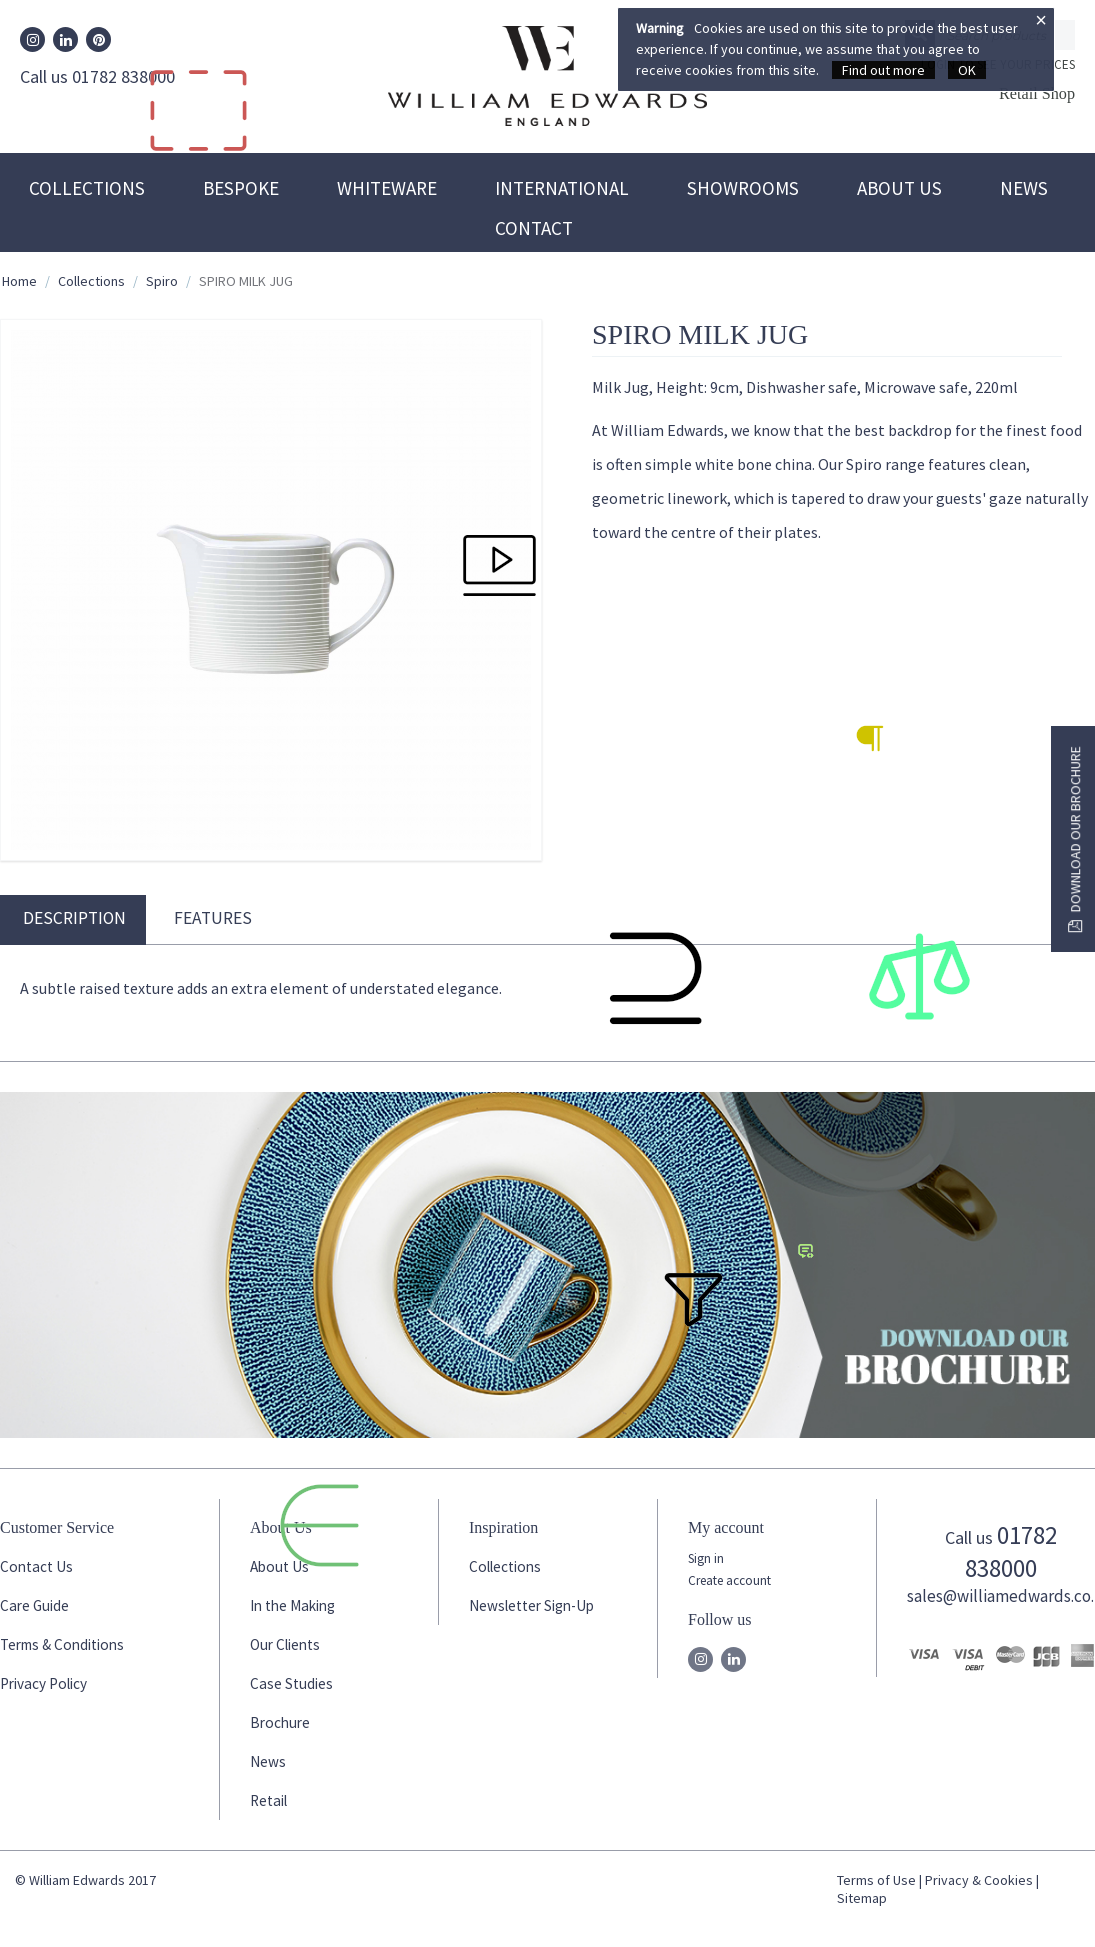  What do you see at coordinates (499, 565) in the screenshot?
I see `play or watch a video` at bounding box center [499, 565].